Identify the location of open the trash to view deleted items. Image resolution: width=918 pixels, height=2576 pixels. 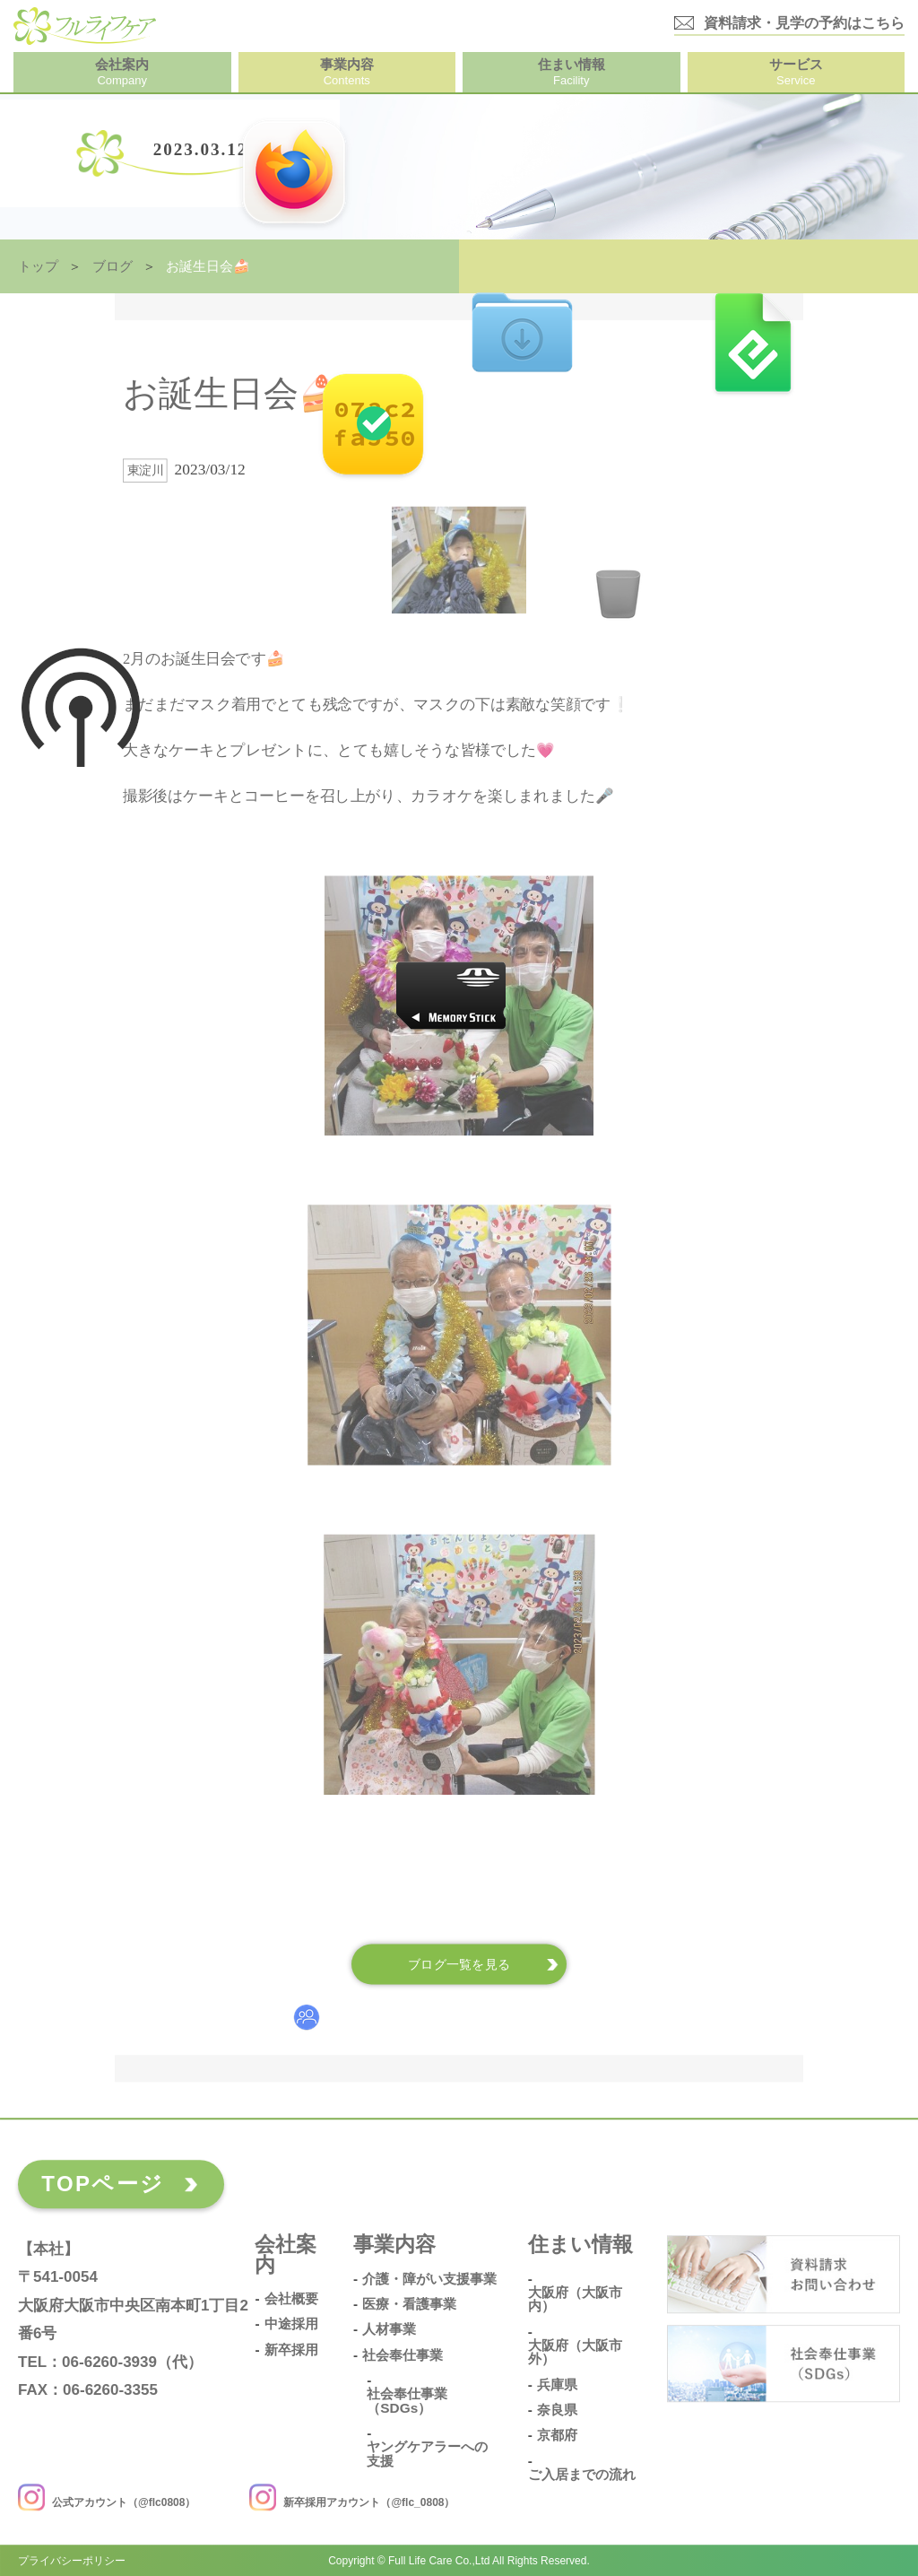
(618, 593).